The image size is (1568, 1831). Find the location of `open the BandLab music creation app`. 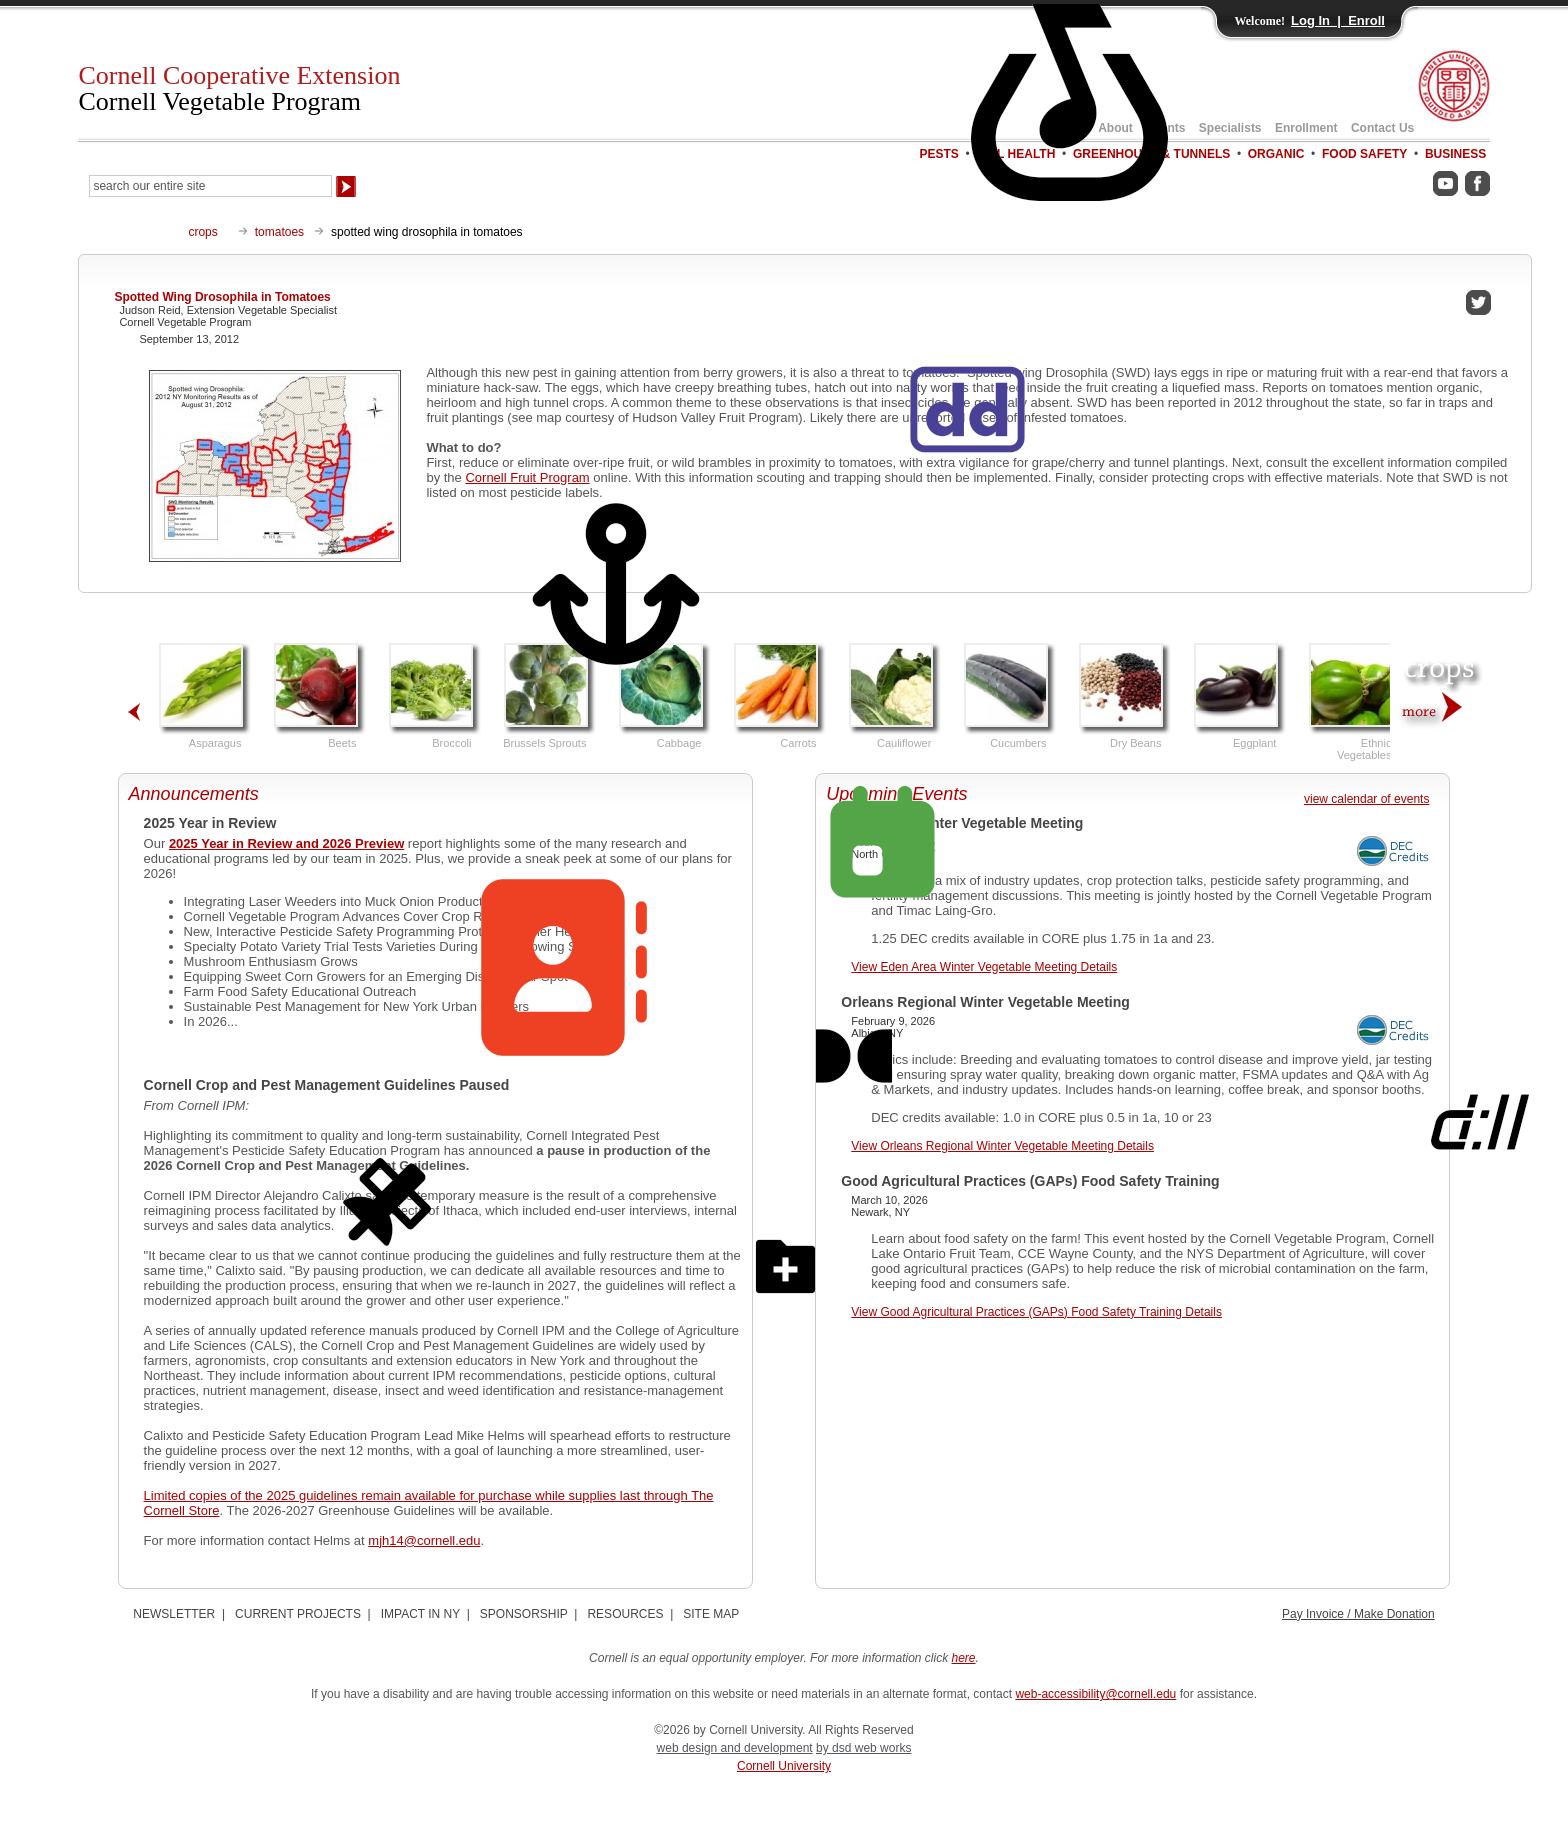

open the BandLab music creation app is located at coordinates (1069, 102).